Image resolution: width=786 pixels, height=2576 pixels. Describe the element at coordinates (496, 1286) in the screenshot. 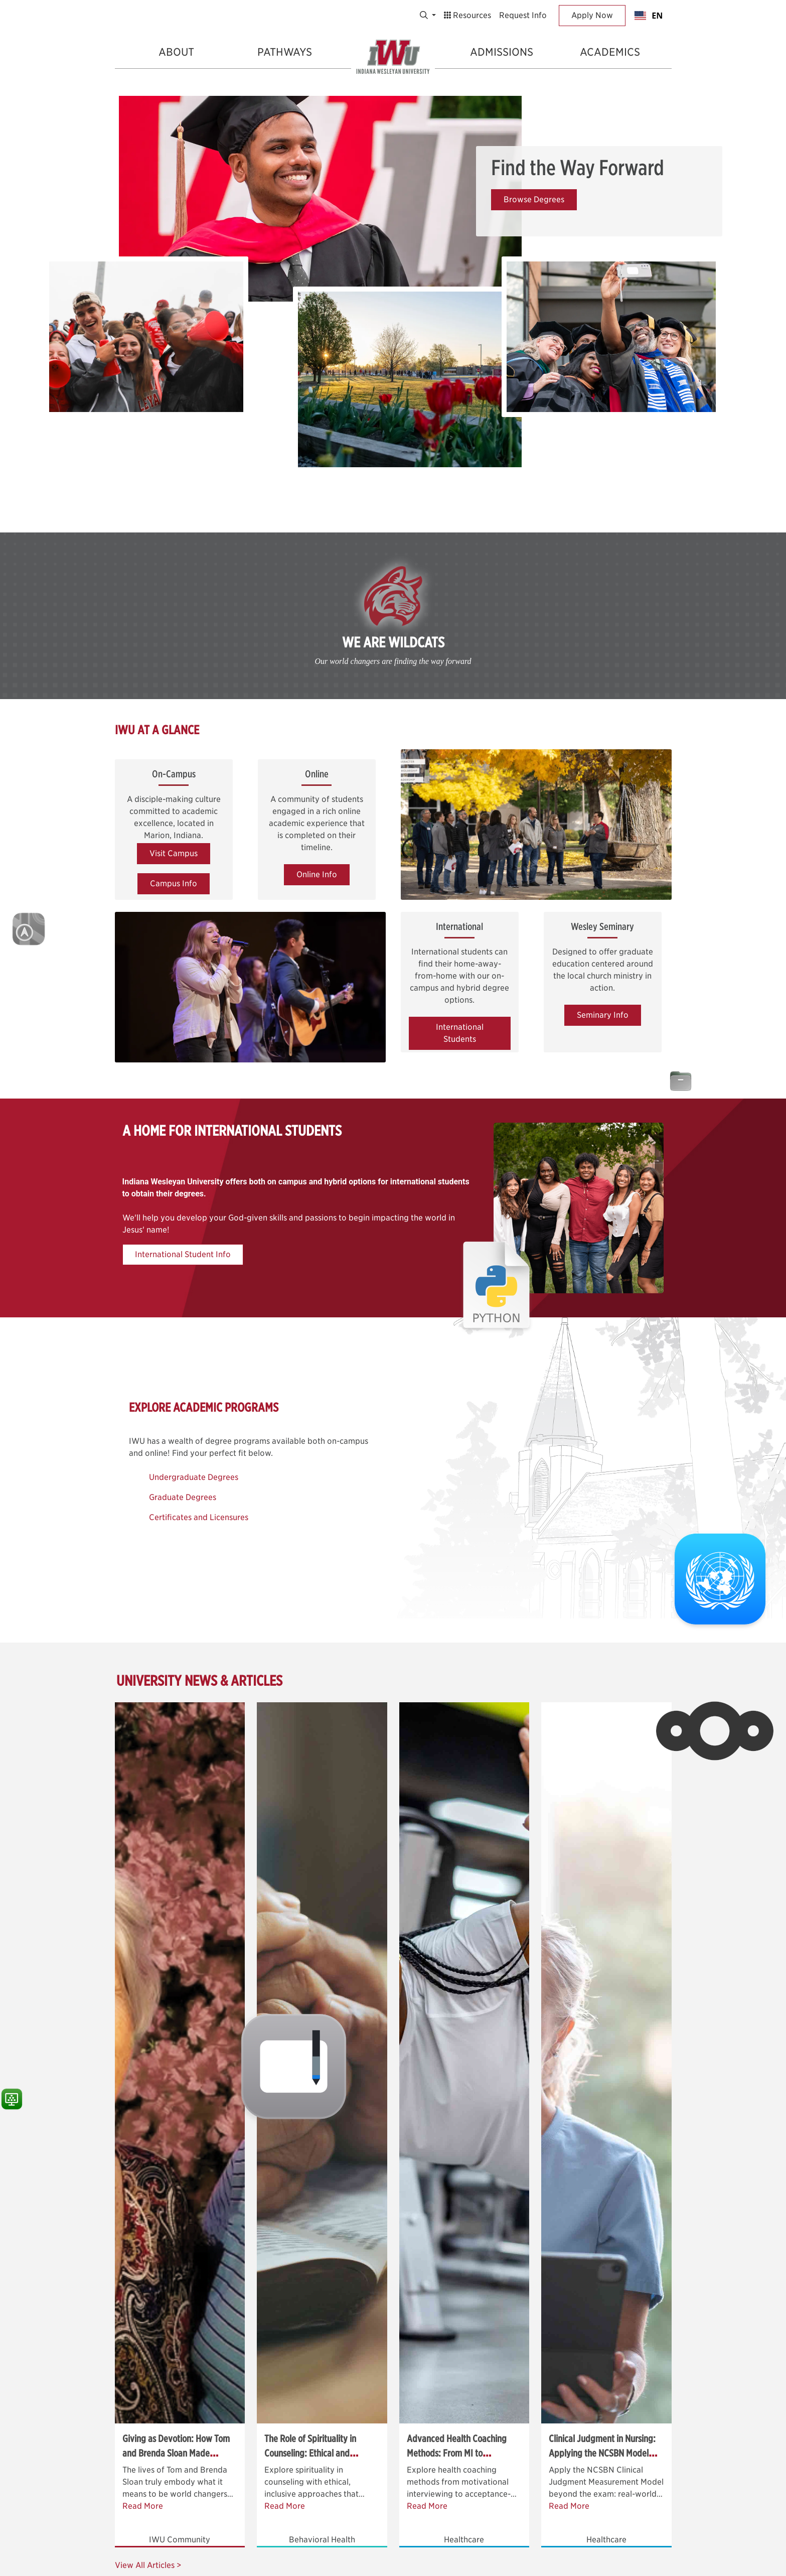

I see `a python source code file` at that location.